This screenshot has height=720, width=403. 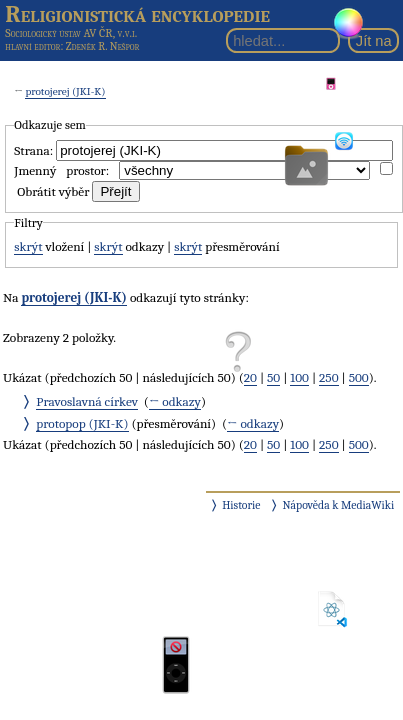 What do you see at coordinates (176, 665) in the screenshot?
I see `indicates an unavailable or disconnected iPod device` at bounding box center [176, 665].